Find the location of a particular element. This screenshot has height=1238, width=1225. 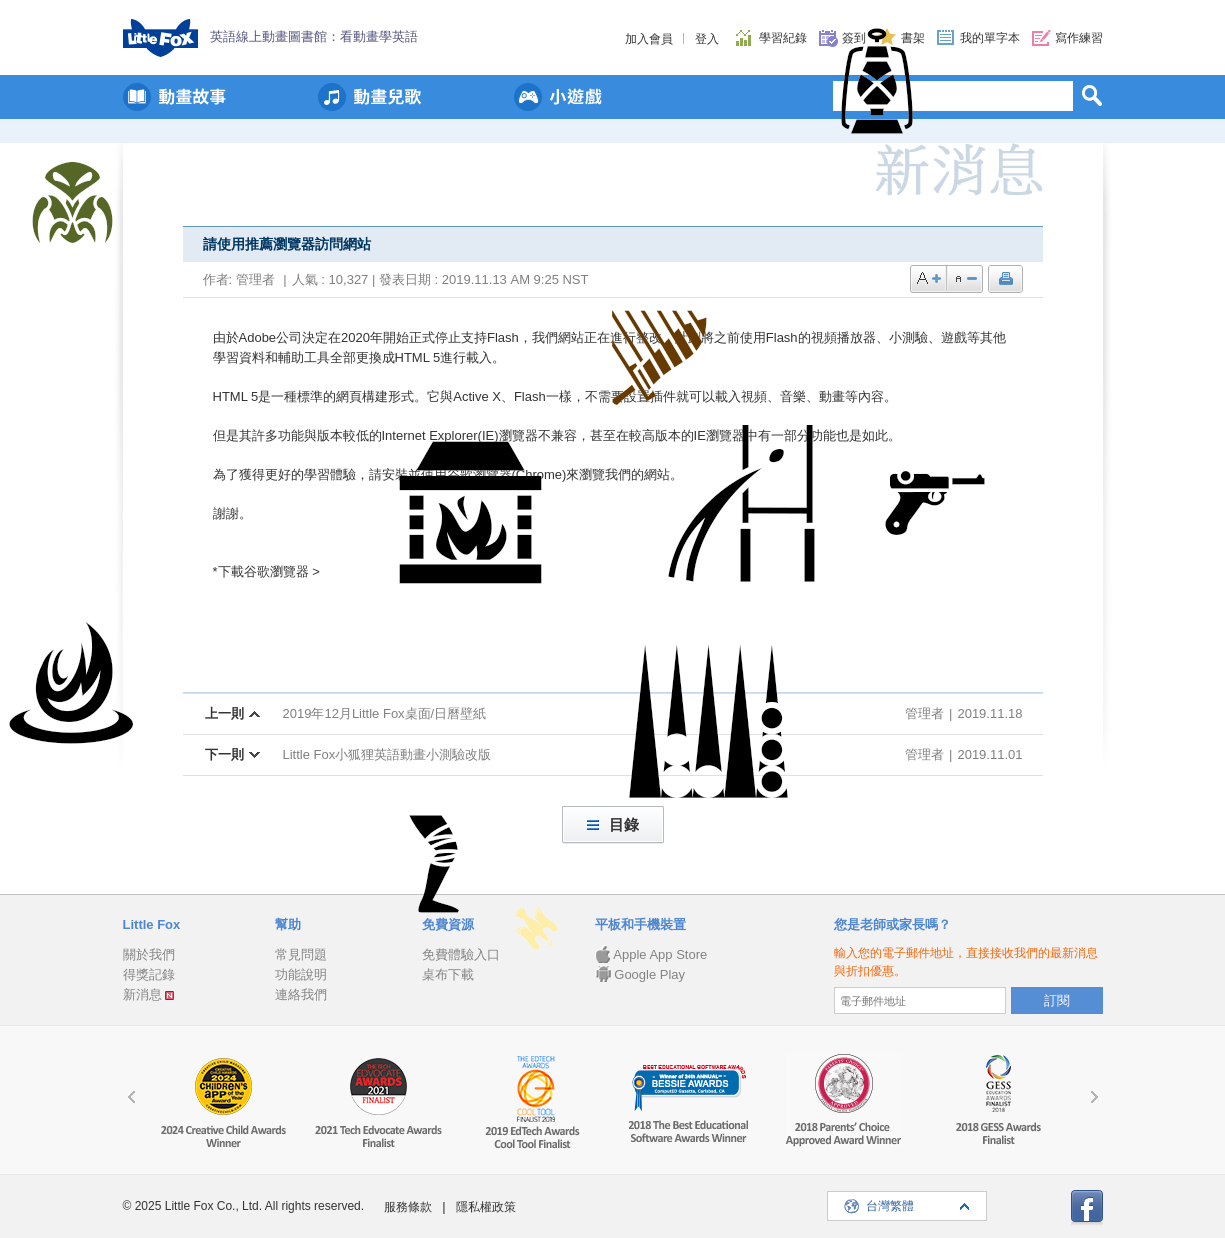

indicates a successful rugby conversion kick is located at coordinates (745, 504).